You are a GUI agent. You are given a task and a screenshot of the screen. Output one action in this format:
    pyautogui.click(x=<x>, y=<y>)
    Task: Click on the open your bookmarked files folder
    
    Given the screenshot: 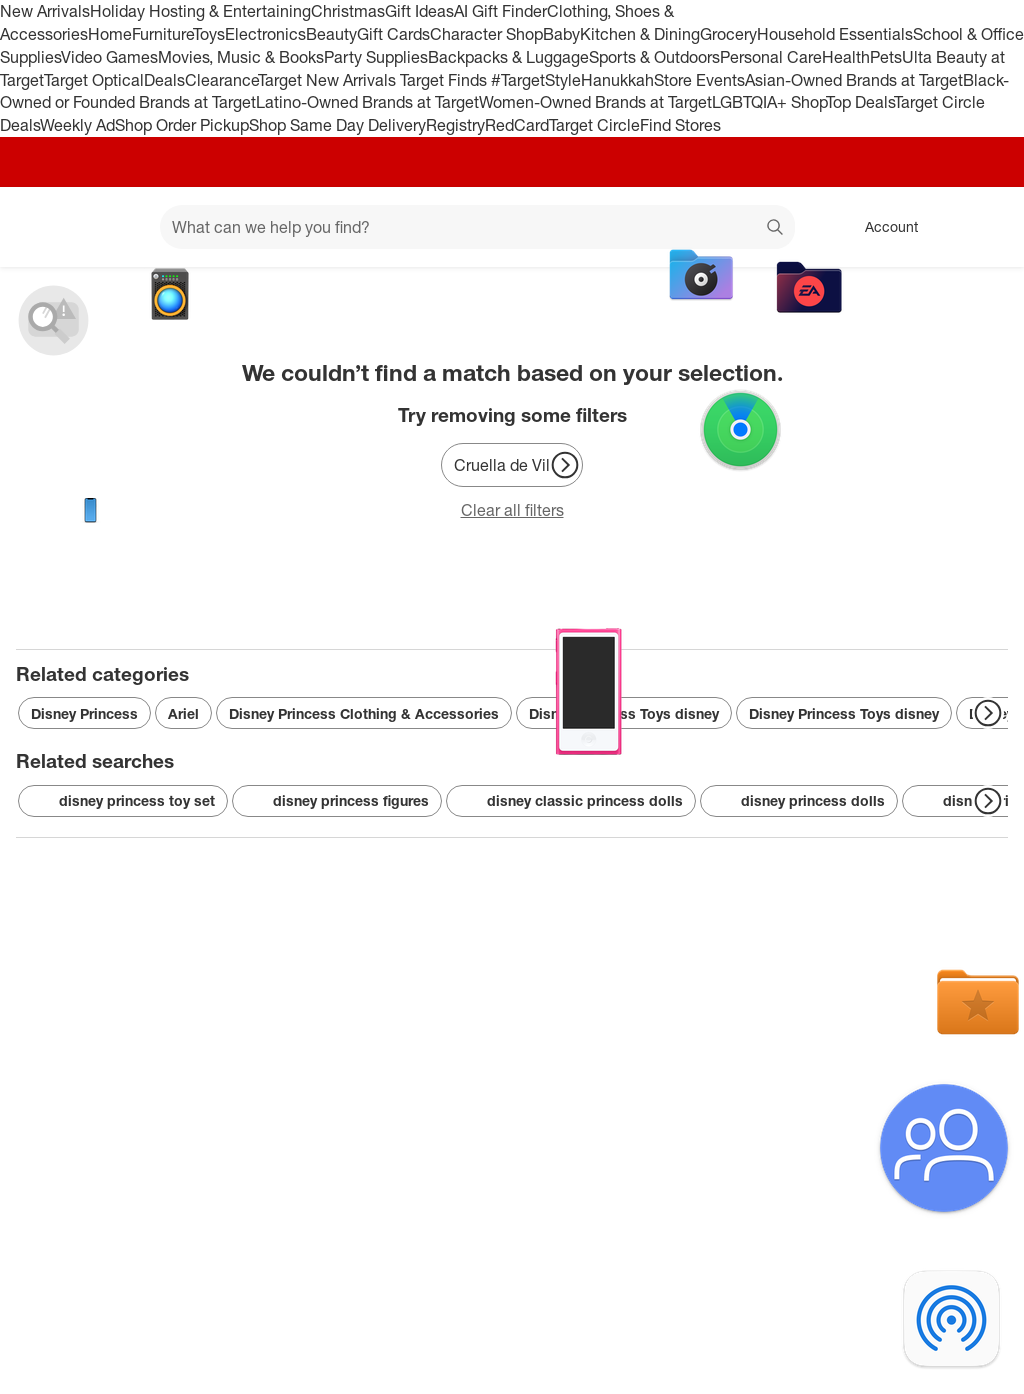 What is the action you would take?
    pyautogui.click(x=978, y=1002)
    